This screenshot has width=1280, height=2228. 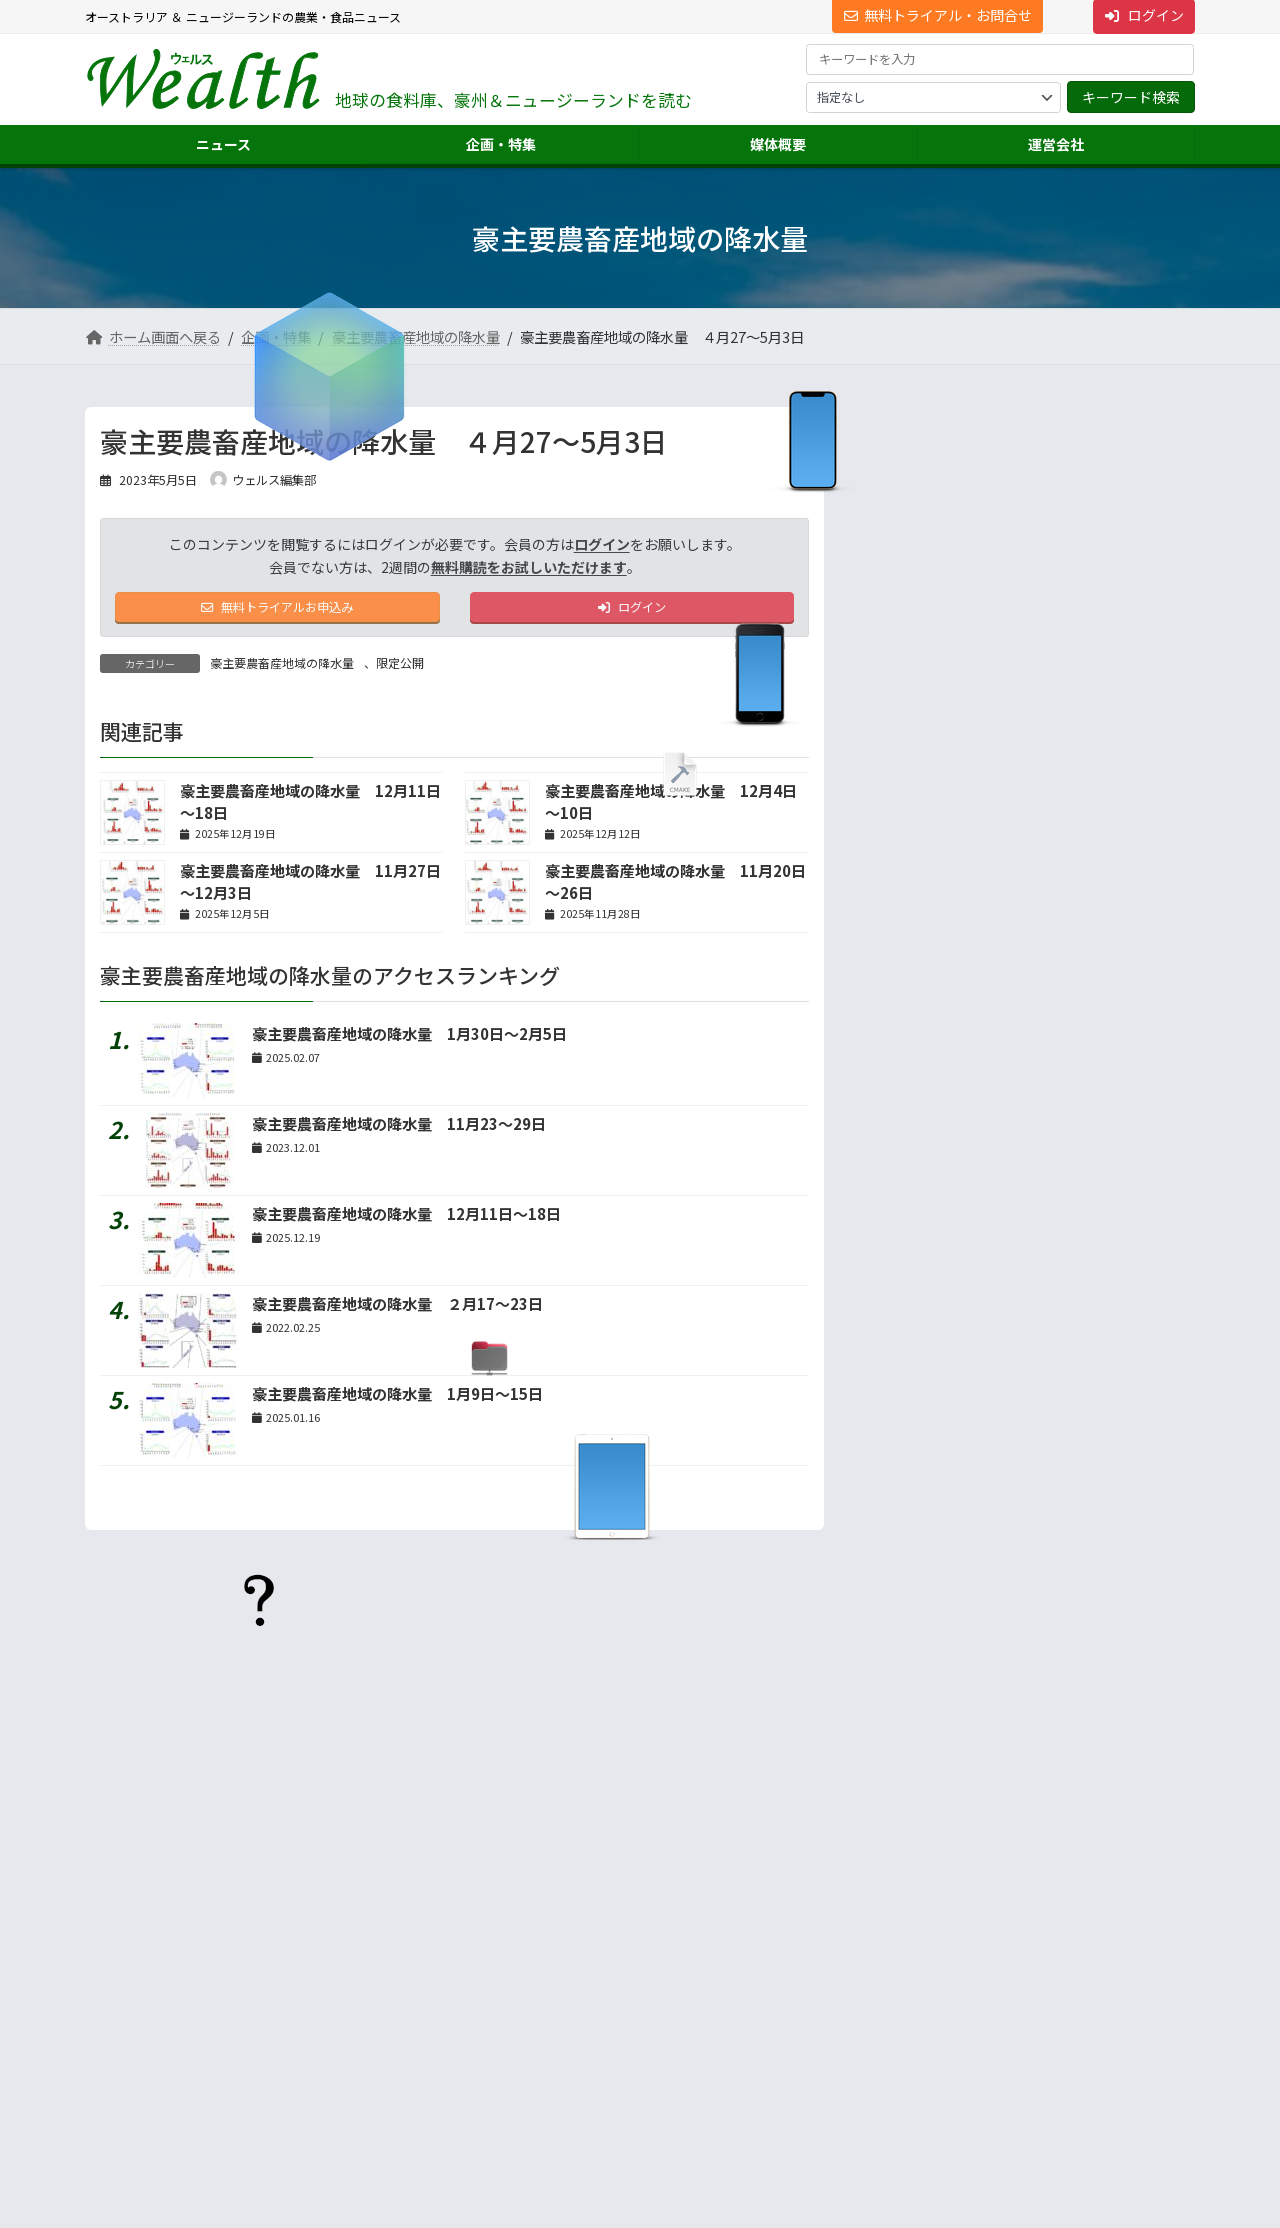 What do you see at coordinates (612, 1486) in the screenshot?
I see `iPad Pro 9.7" device with cellular connectivity` at bounding box center [612, 1486].